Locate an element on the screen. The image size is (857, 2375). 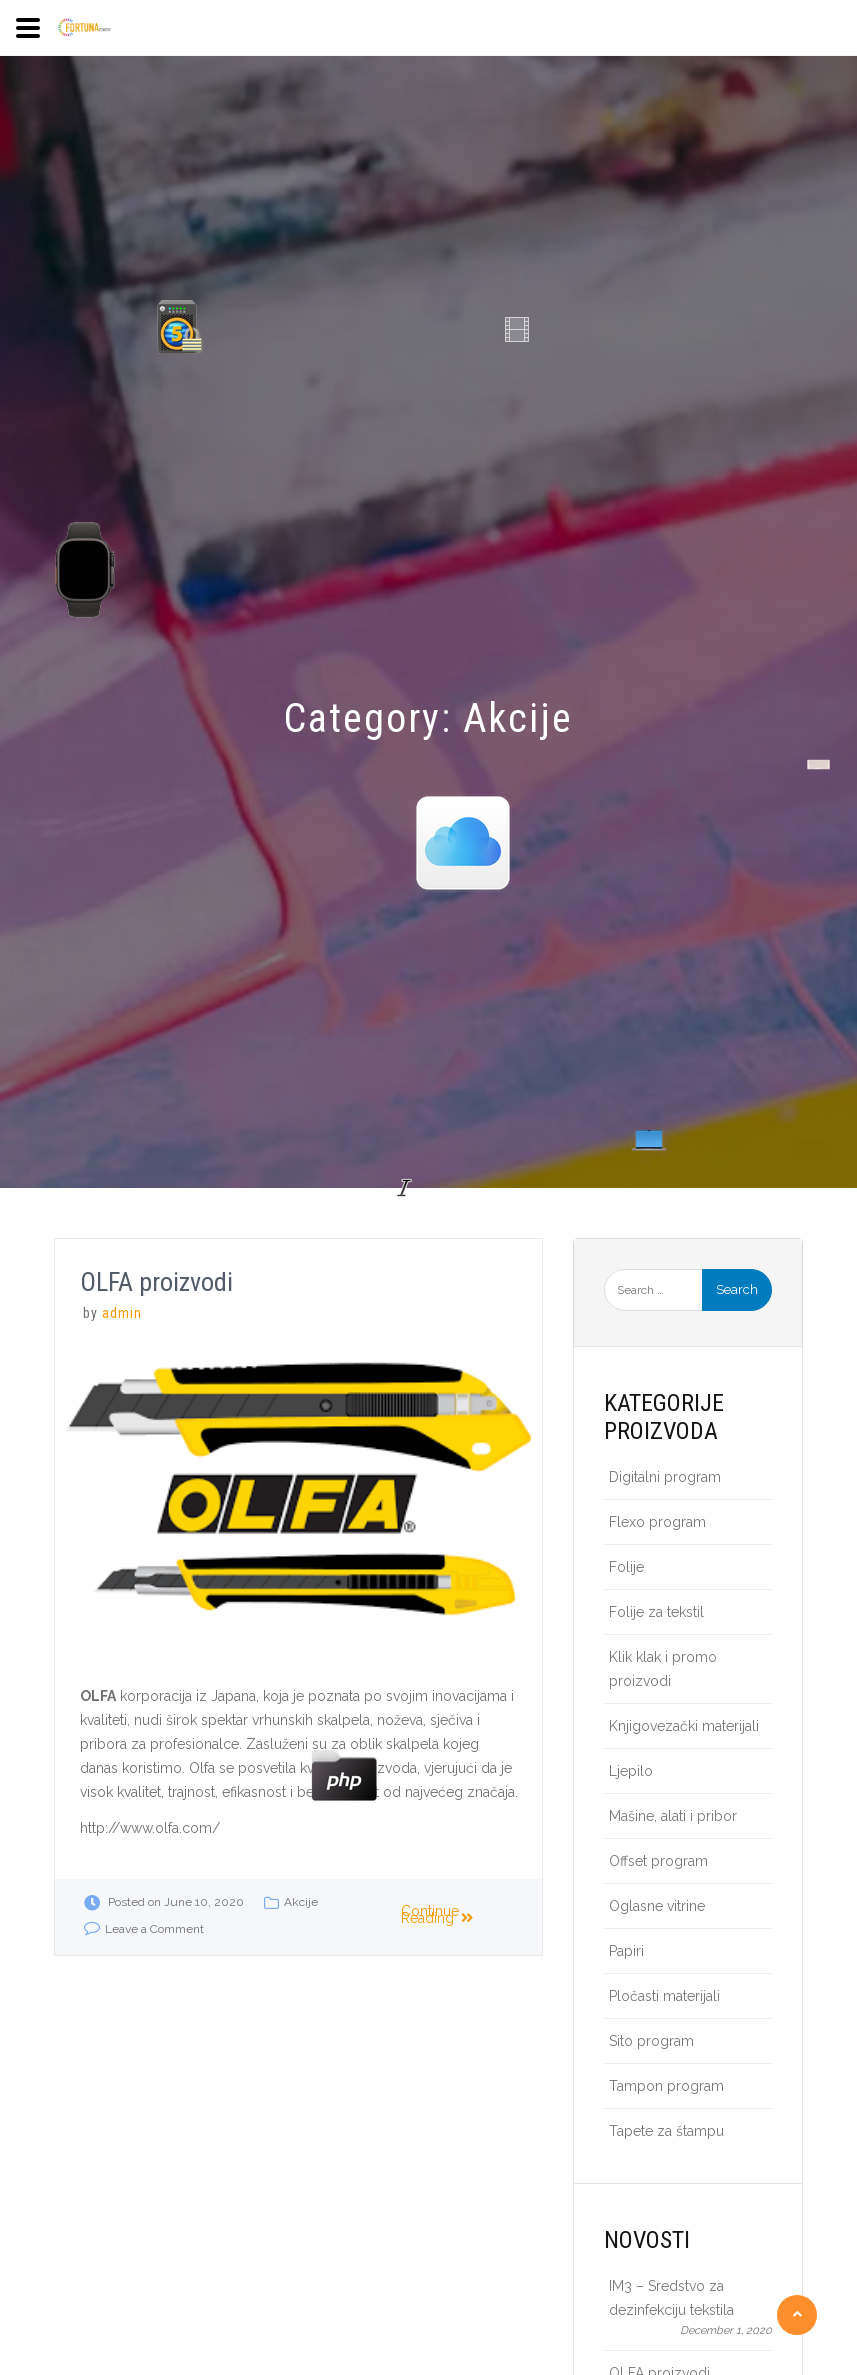
access your movie library is located at coordinates (517, 329).